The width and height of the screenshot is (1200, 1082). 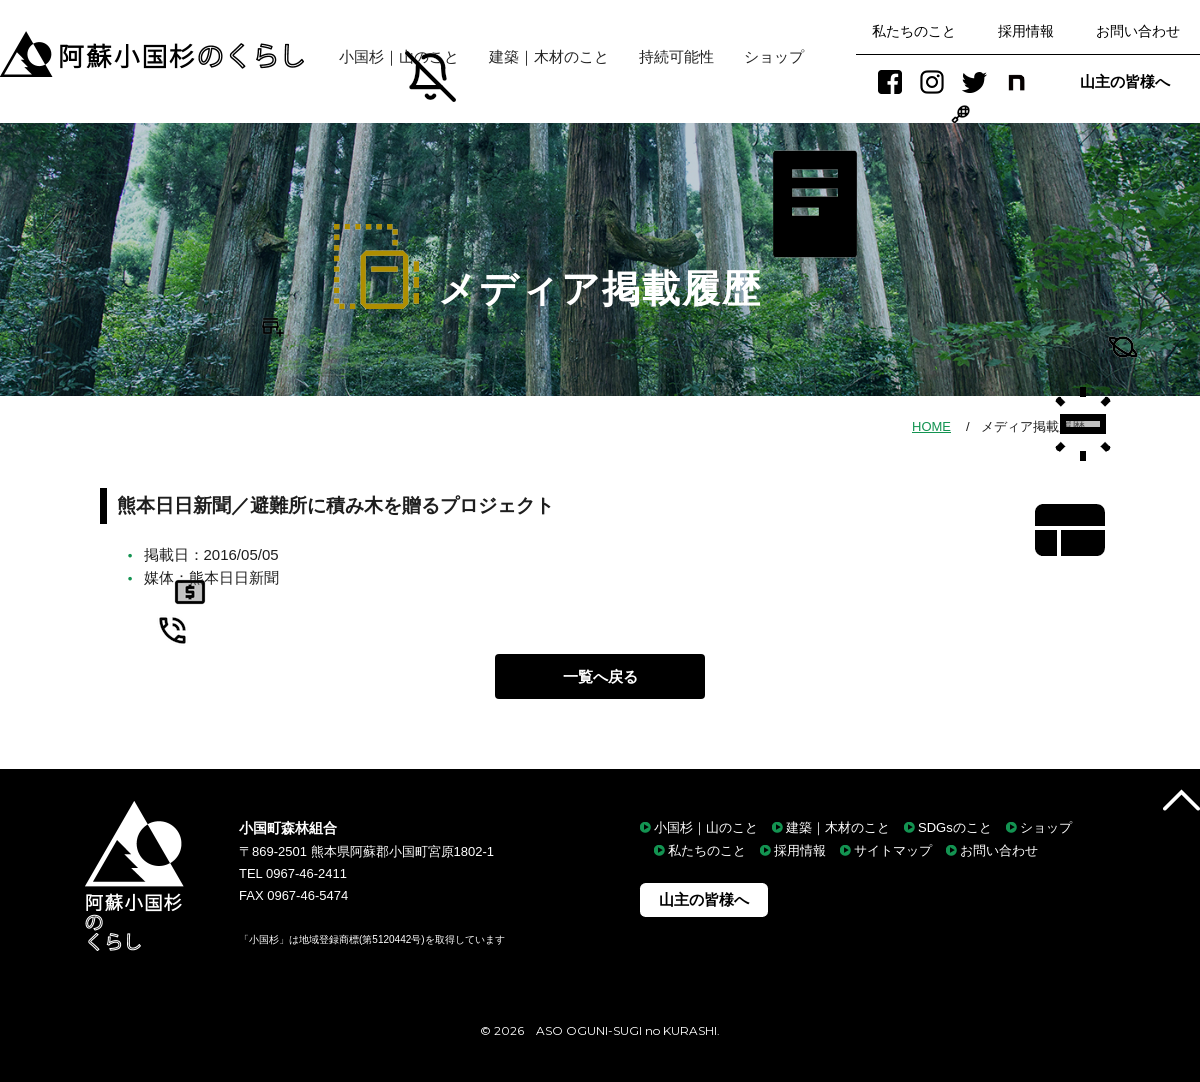 What do you see at coordinates (273, 326) in the screenshot?
I see `add a new business location` at bounding box center [273, 326].